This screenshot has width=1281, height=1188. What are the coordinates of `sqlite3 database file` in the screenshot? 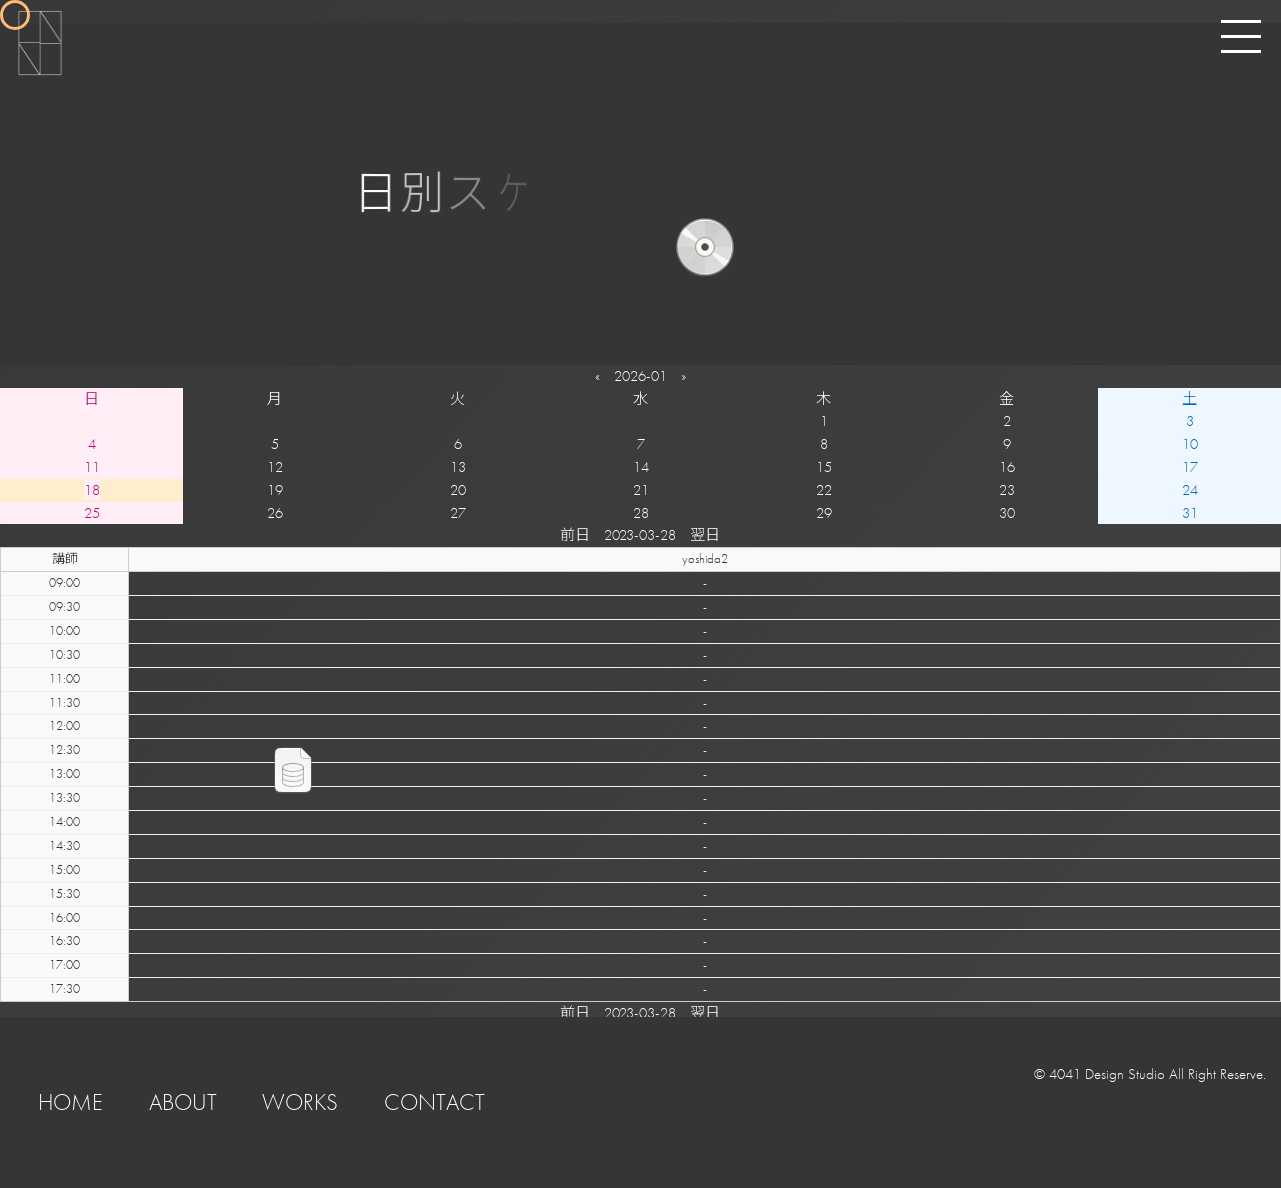 It's located at (293, 770).